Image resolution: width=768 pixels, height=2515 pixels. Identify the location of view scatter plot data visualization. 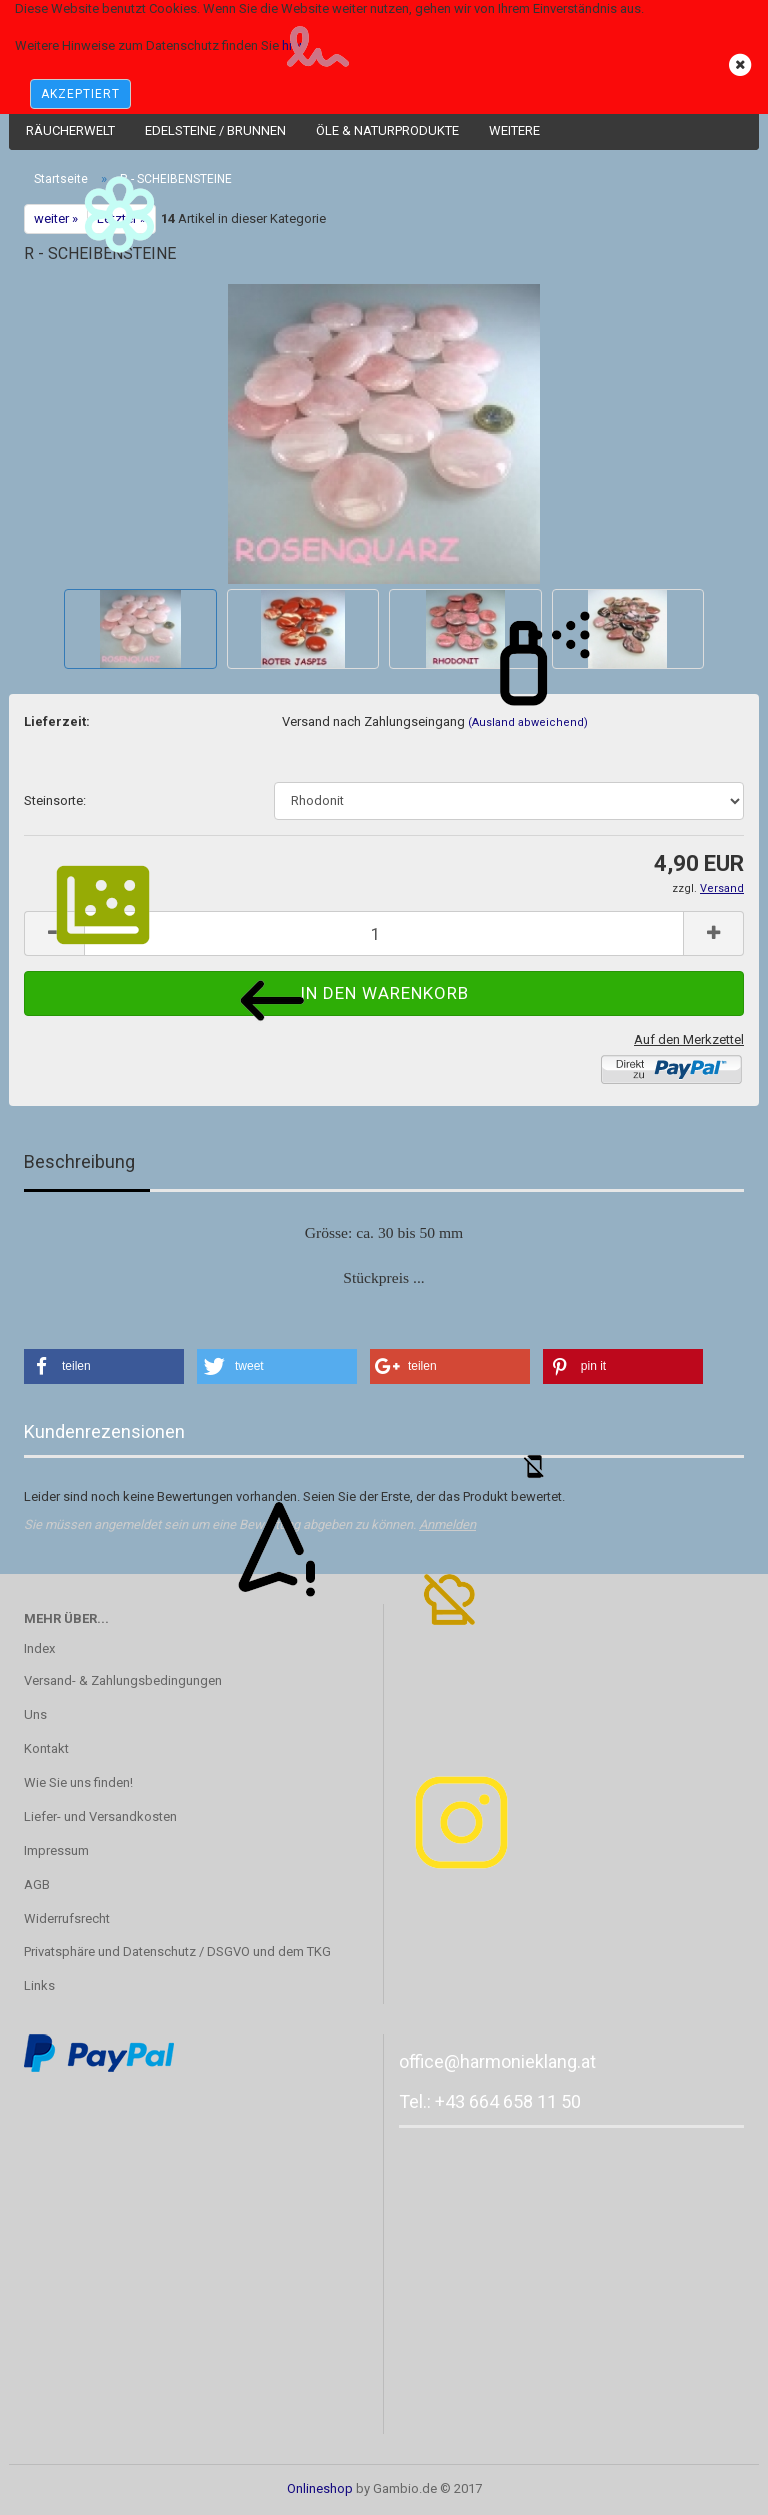
(103, 905).